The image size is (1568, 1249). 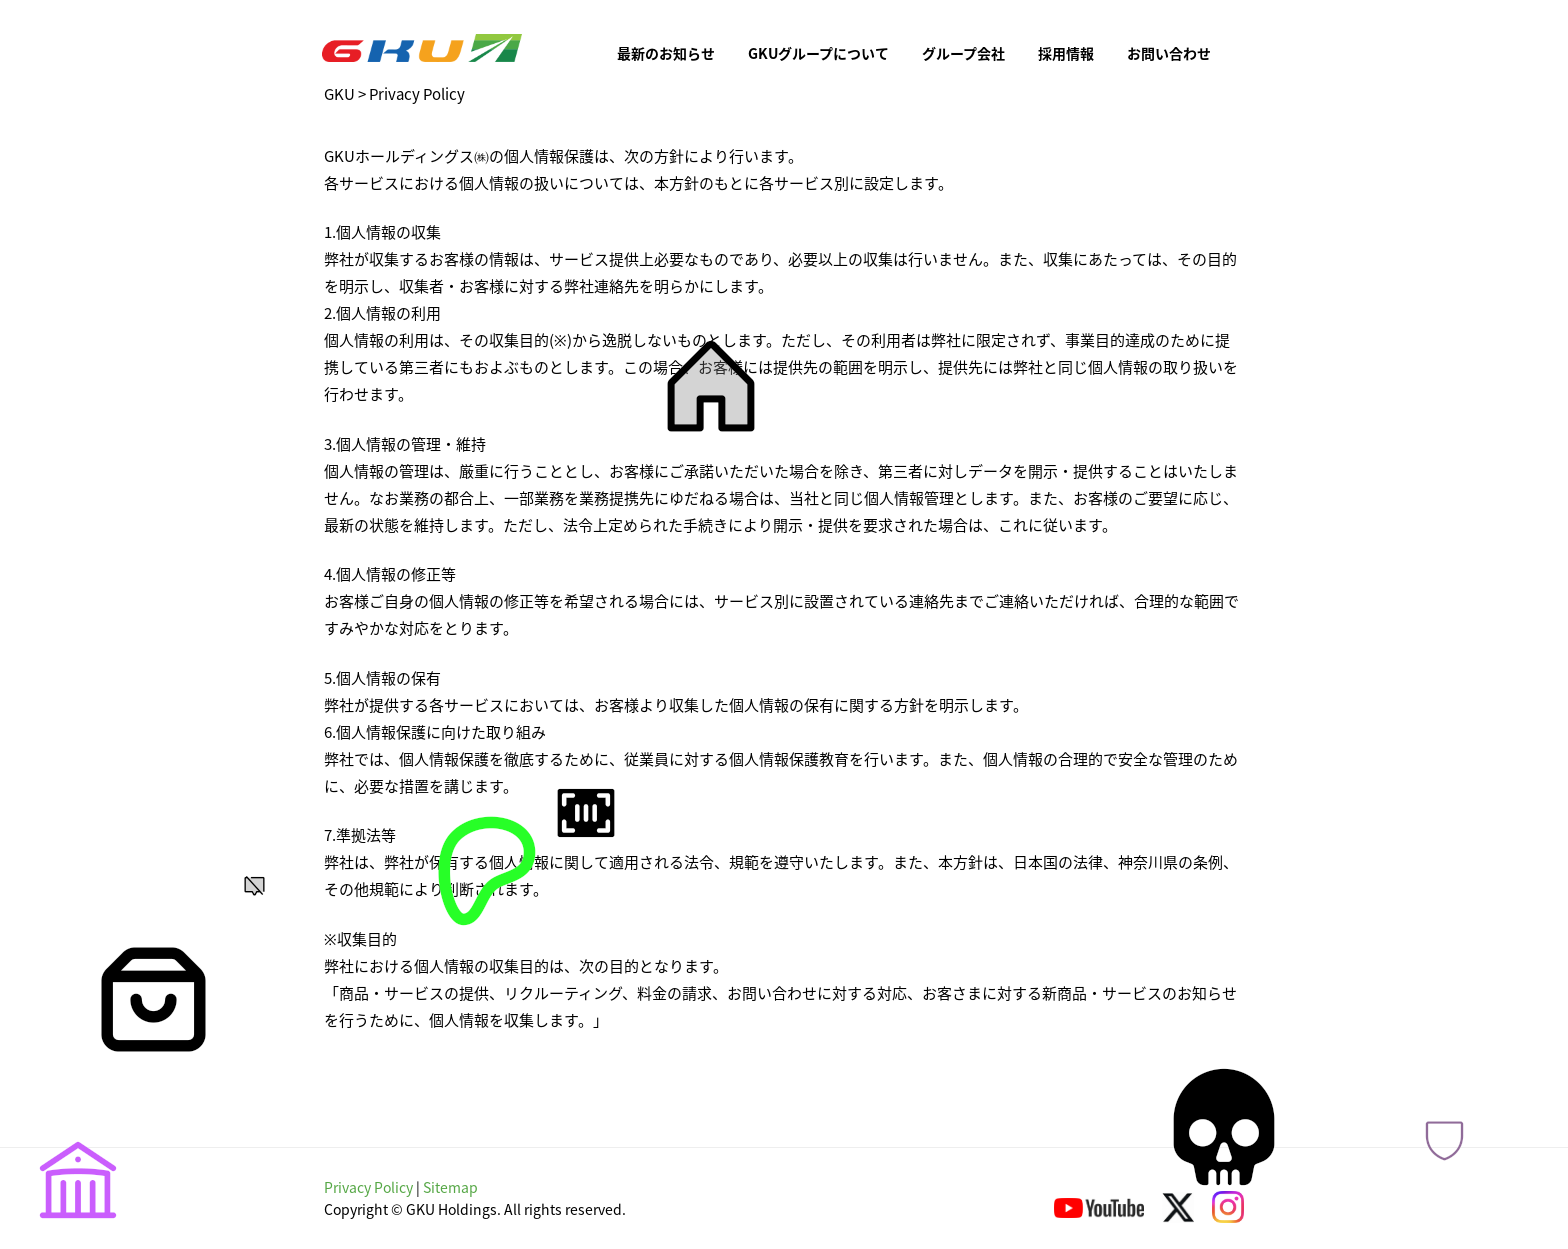 I want to click on access library or archives, so click(x=78, y=1180).